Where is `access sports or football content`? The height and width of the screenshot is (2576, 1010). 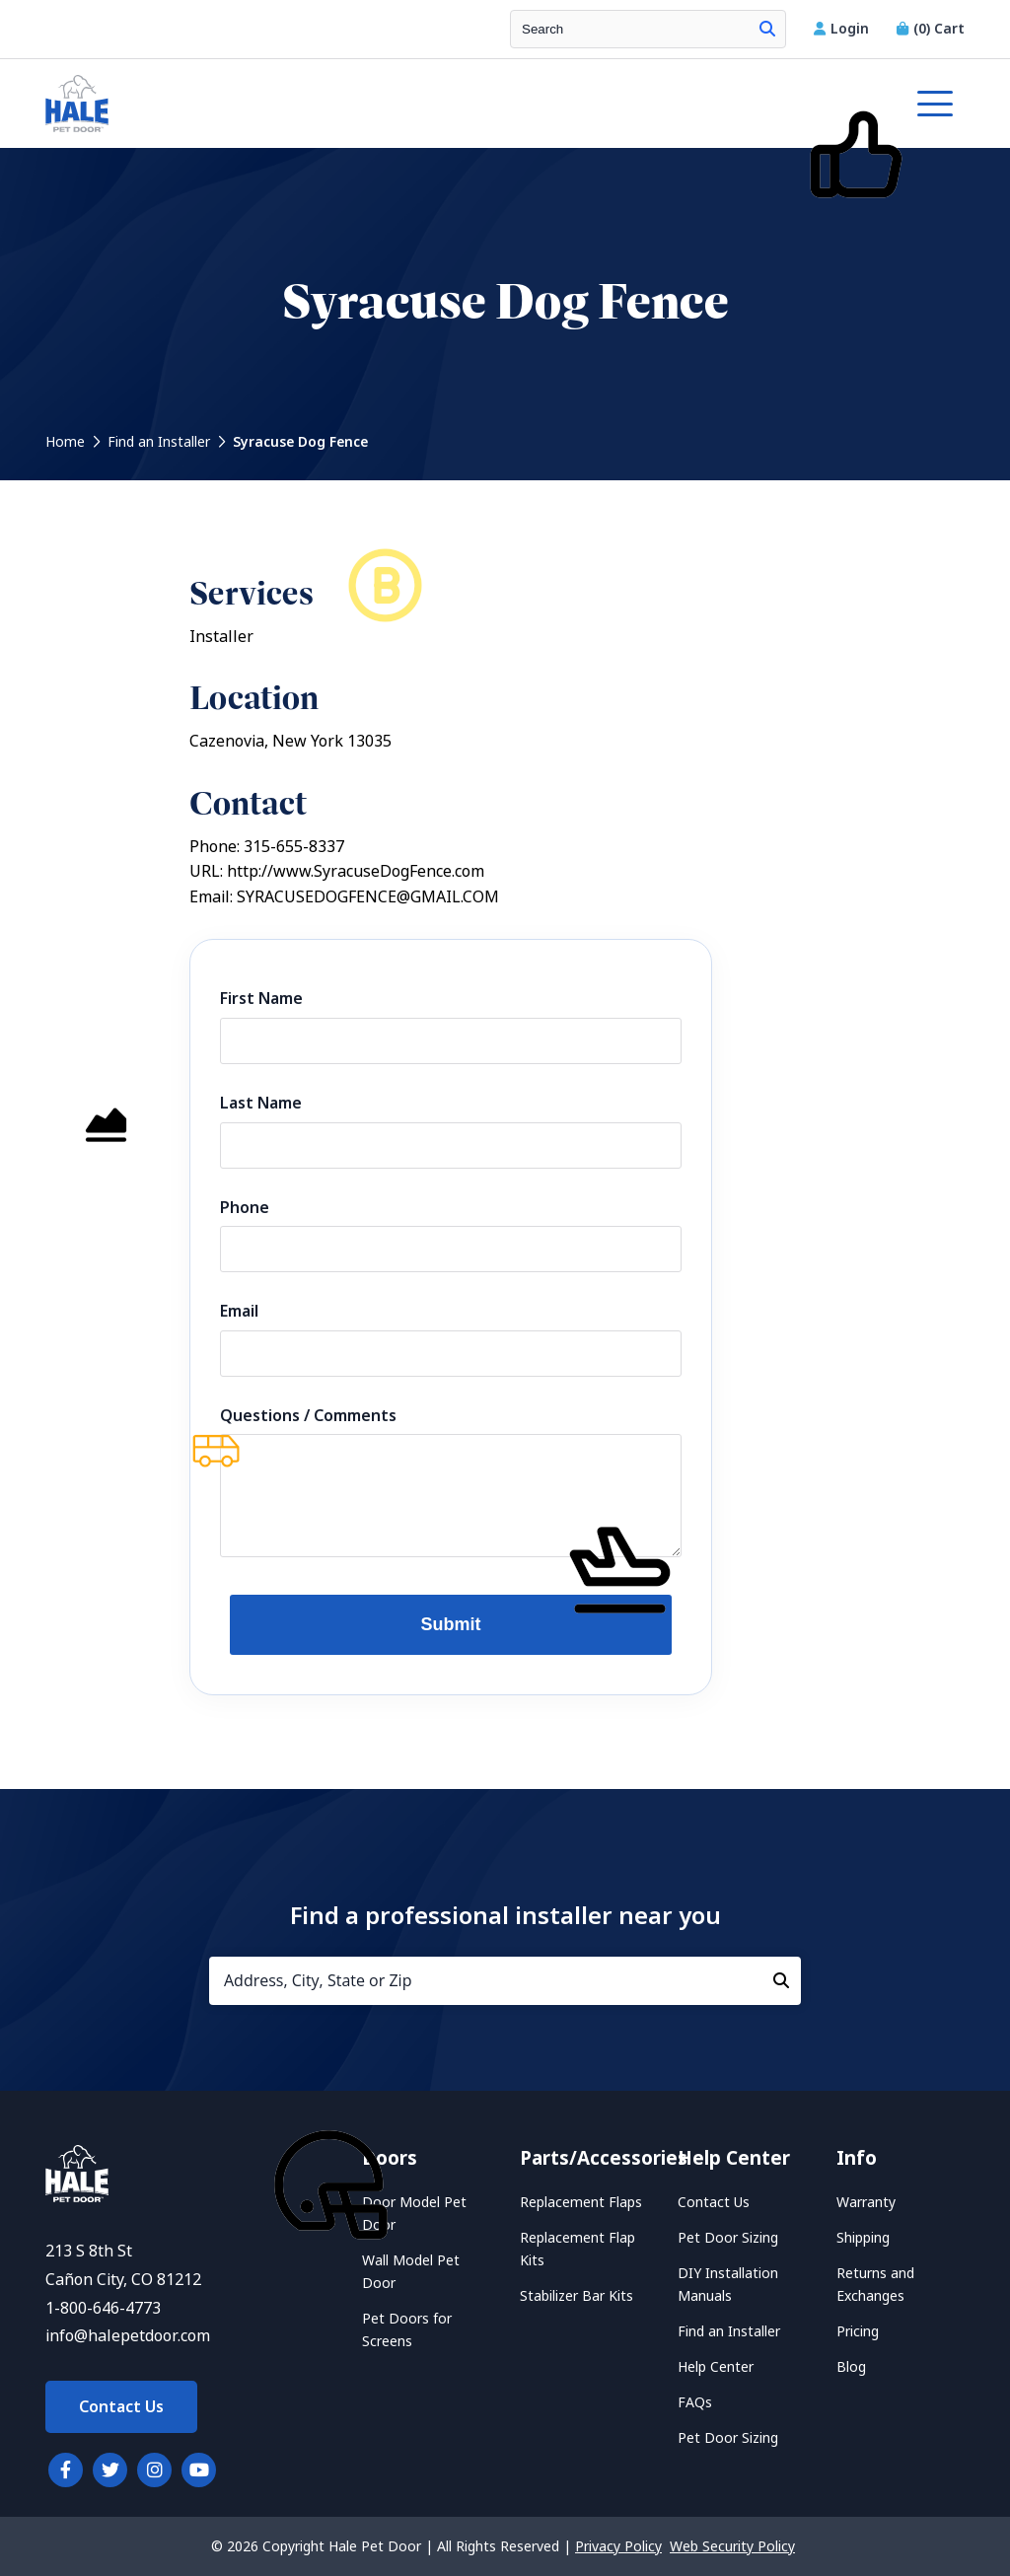 access sports or football content is located at coordinates (330, 2186).